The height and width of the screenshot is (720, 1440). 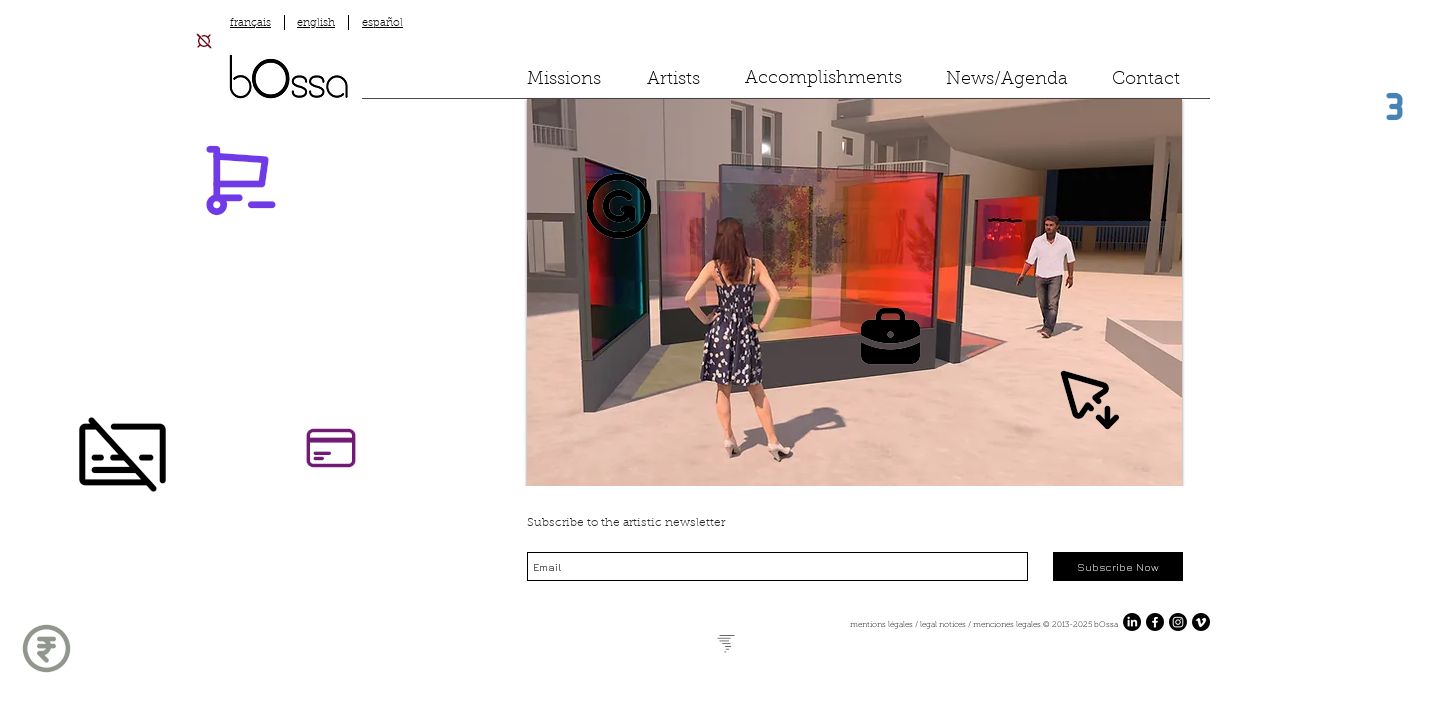 I want to click on manage payment methods, so click(x=331, y=448).